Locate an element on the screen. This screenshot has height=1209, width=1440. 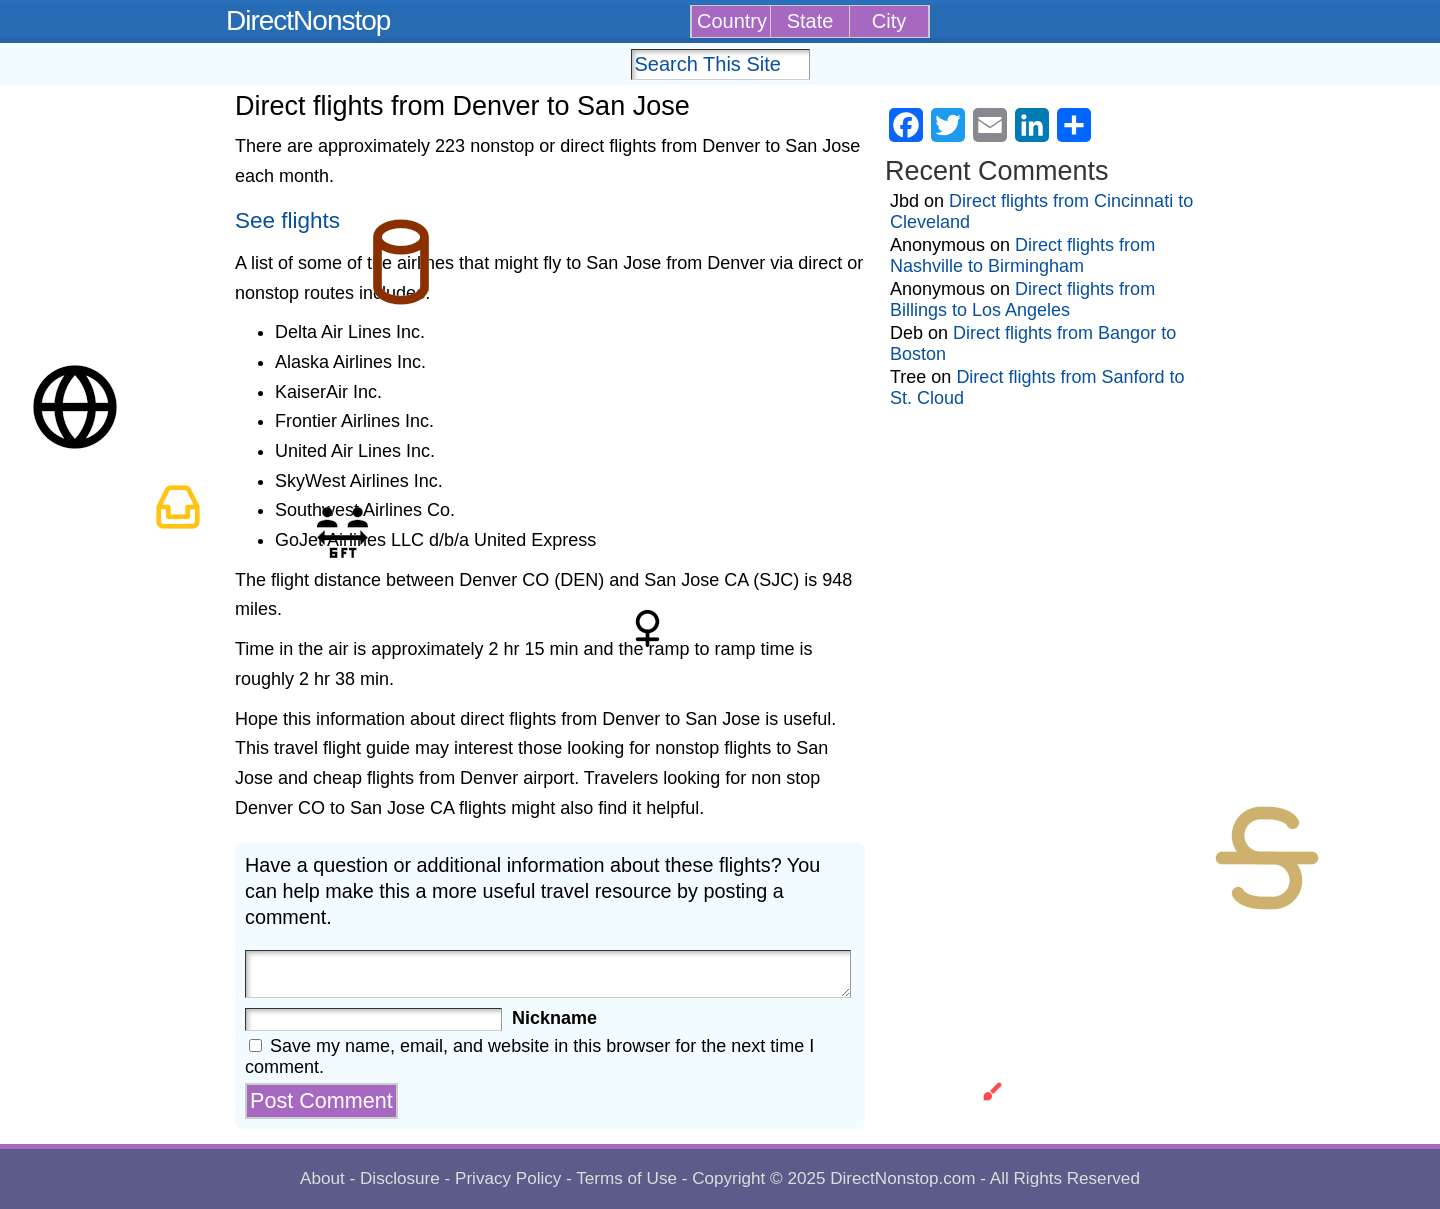
access database or storage is located at coordinates (401, 262).